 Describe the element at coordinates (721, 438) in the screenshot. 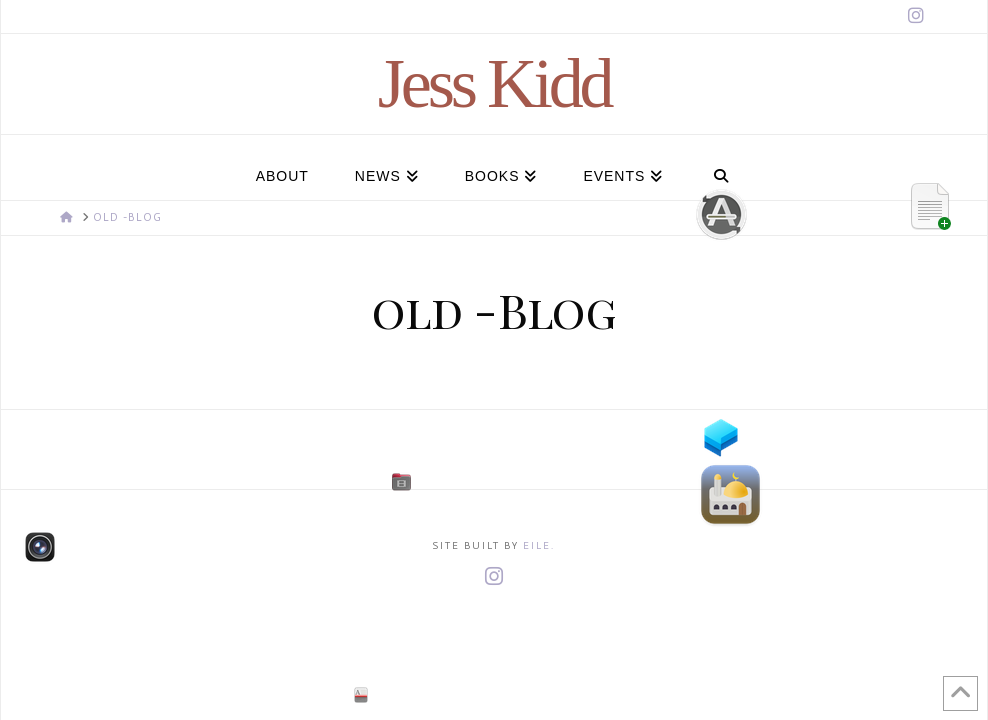

I see `open the assistant app` at that location.